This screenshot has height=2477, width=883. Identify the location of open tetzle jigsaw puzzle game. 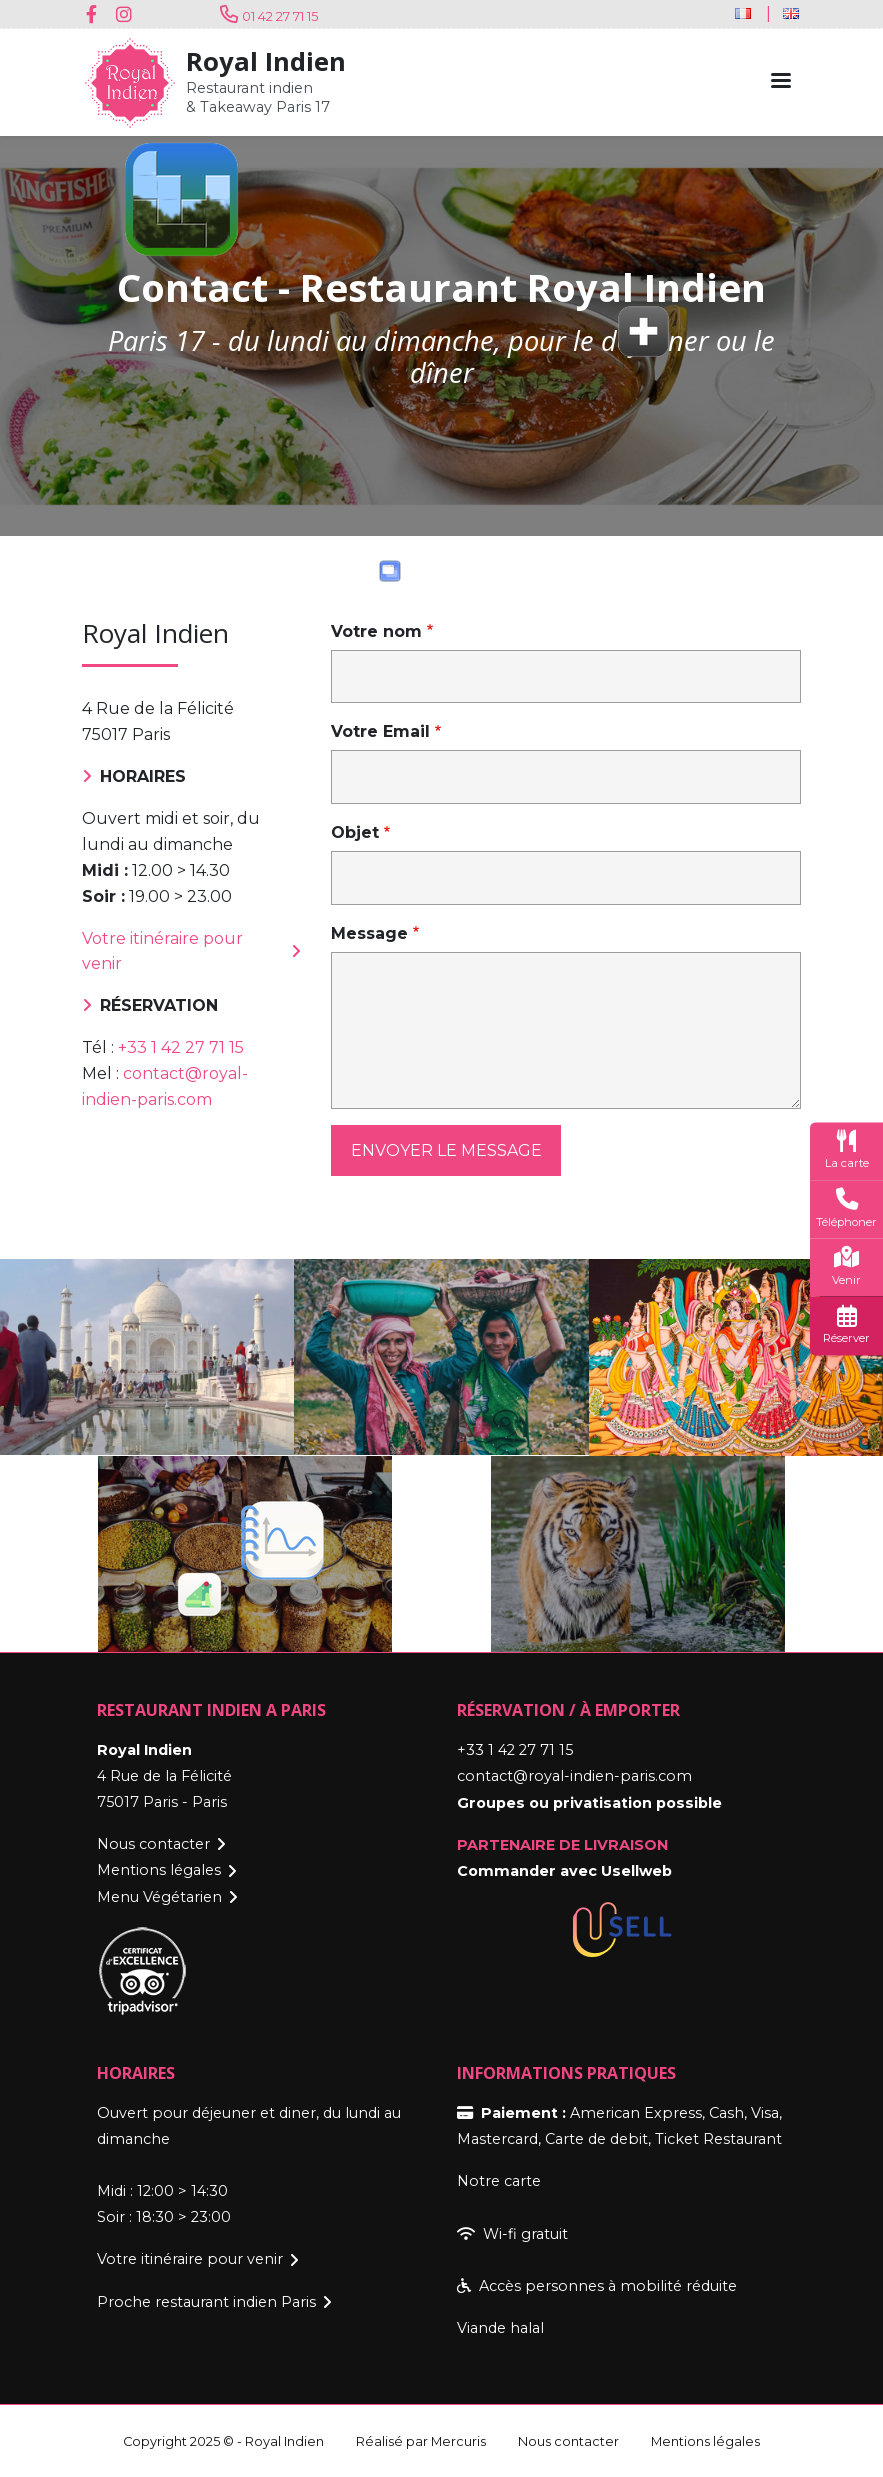
(181, 199).